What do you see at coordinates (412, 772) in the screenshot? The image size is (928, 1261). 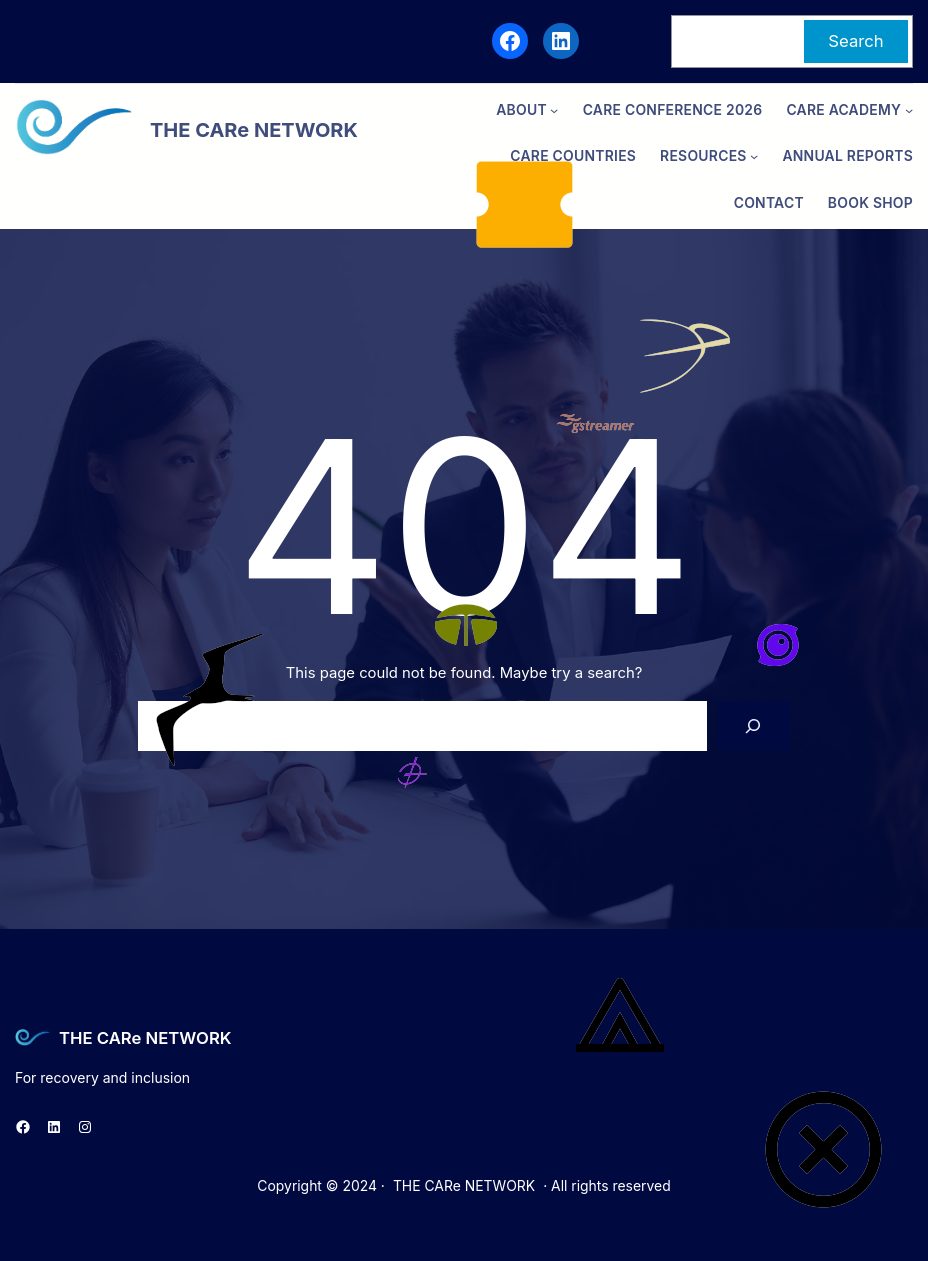 I see `bohemia interactive company logo` at bounding box center [412, 772].